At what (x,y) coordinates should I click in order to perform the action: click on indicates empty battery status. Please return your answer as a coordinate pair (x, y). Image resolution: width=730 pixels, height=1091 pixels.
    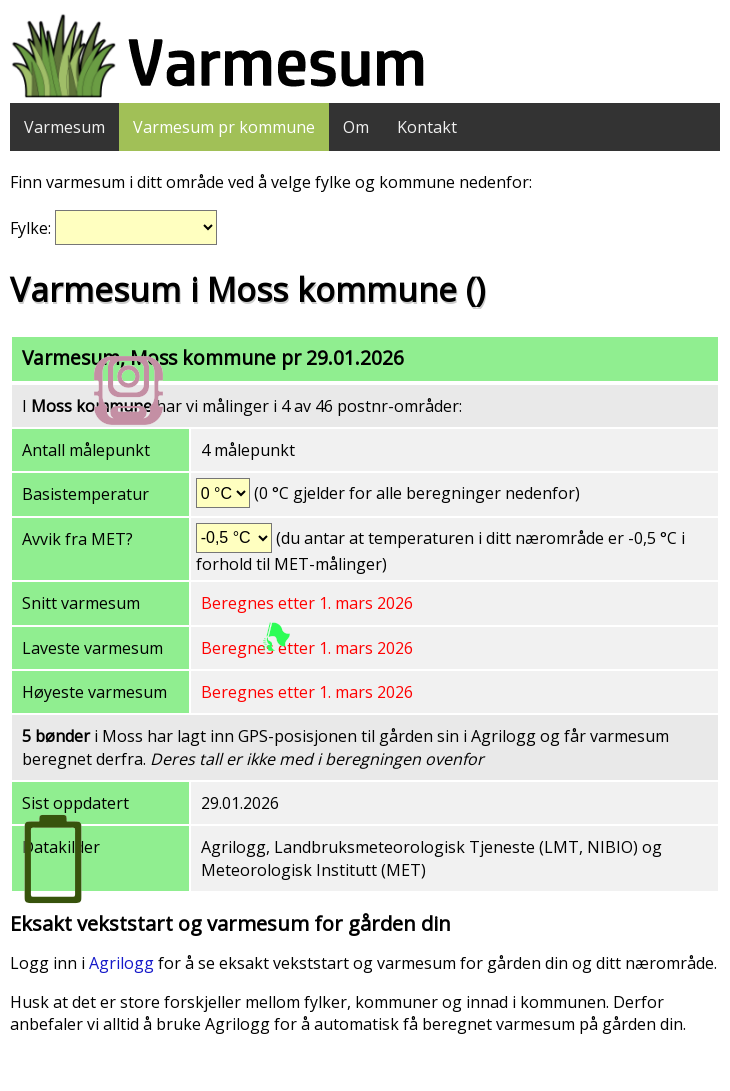
    Looking at the image, I should click on (53, 859).